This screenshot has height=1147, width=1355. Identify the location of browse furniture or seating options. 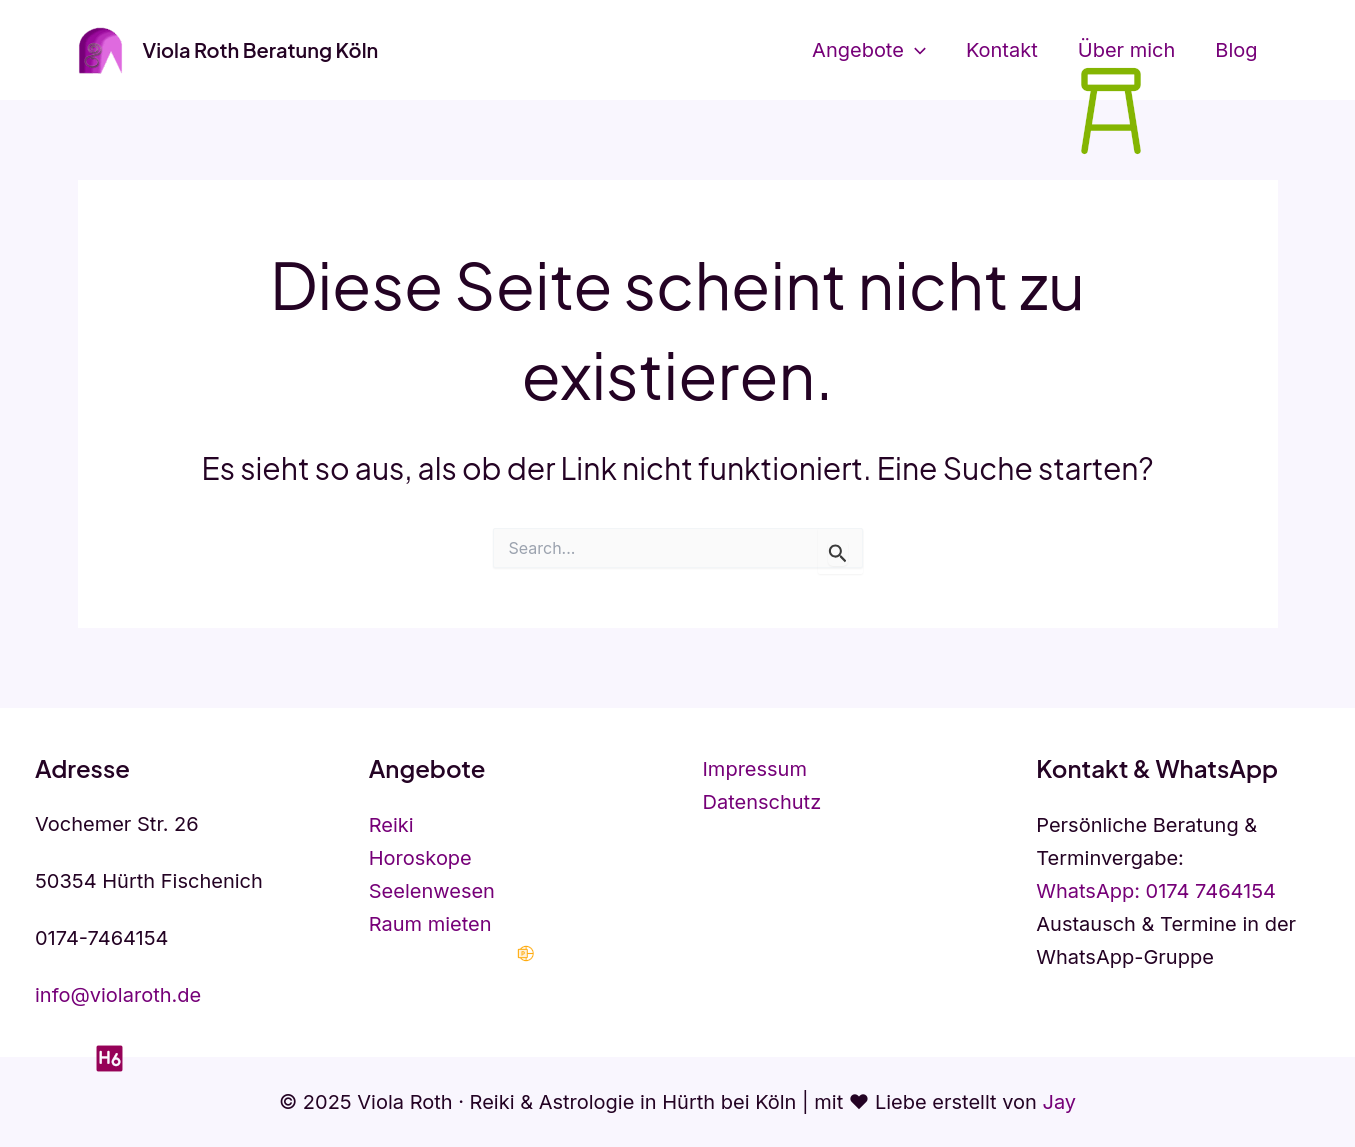
(1111, 111).